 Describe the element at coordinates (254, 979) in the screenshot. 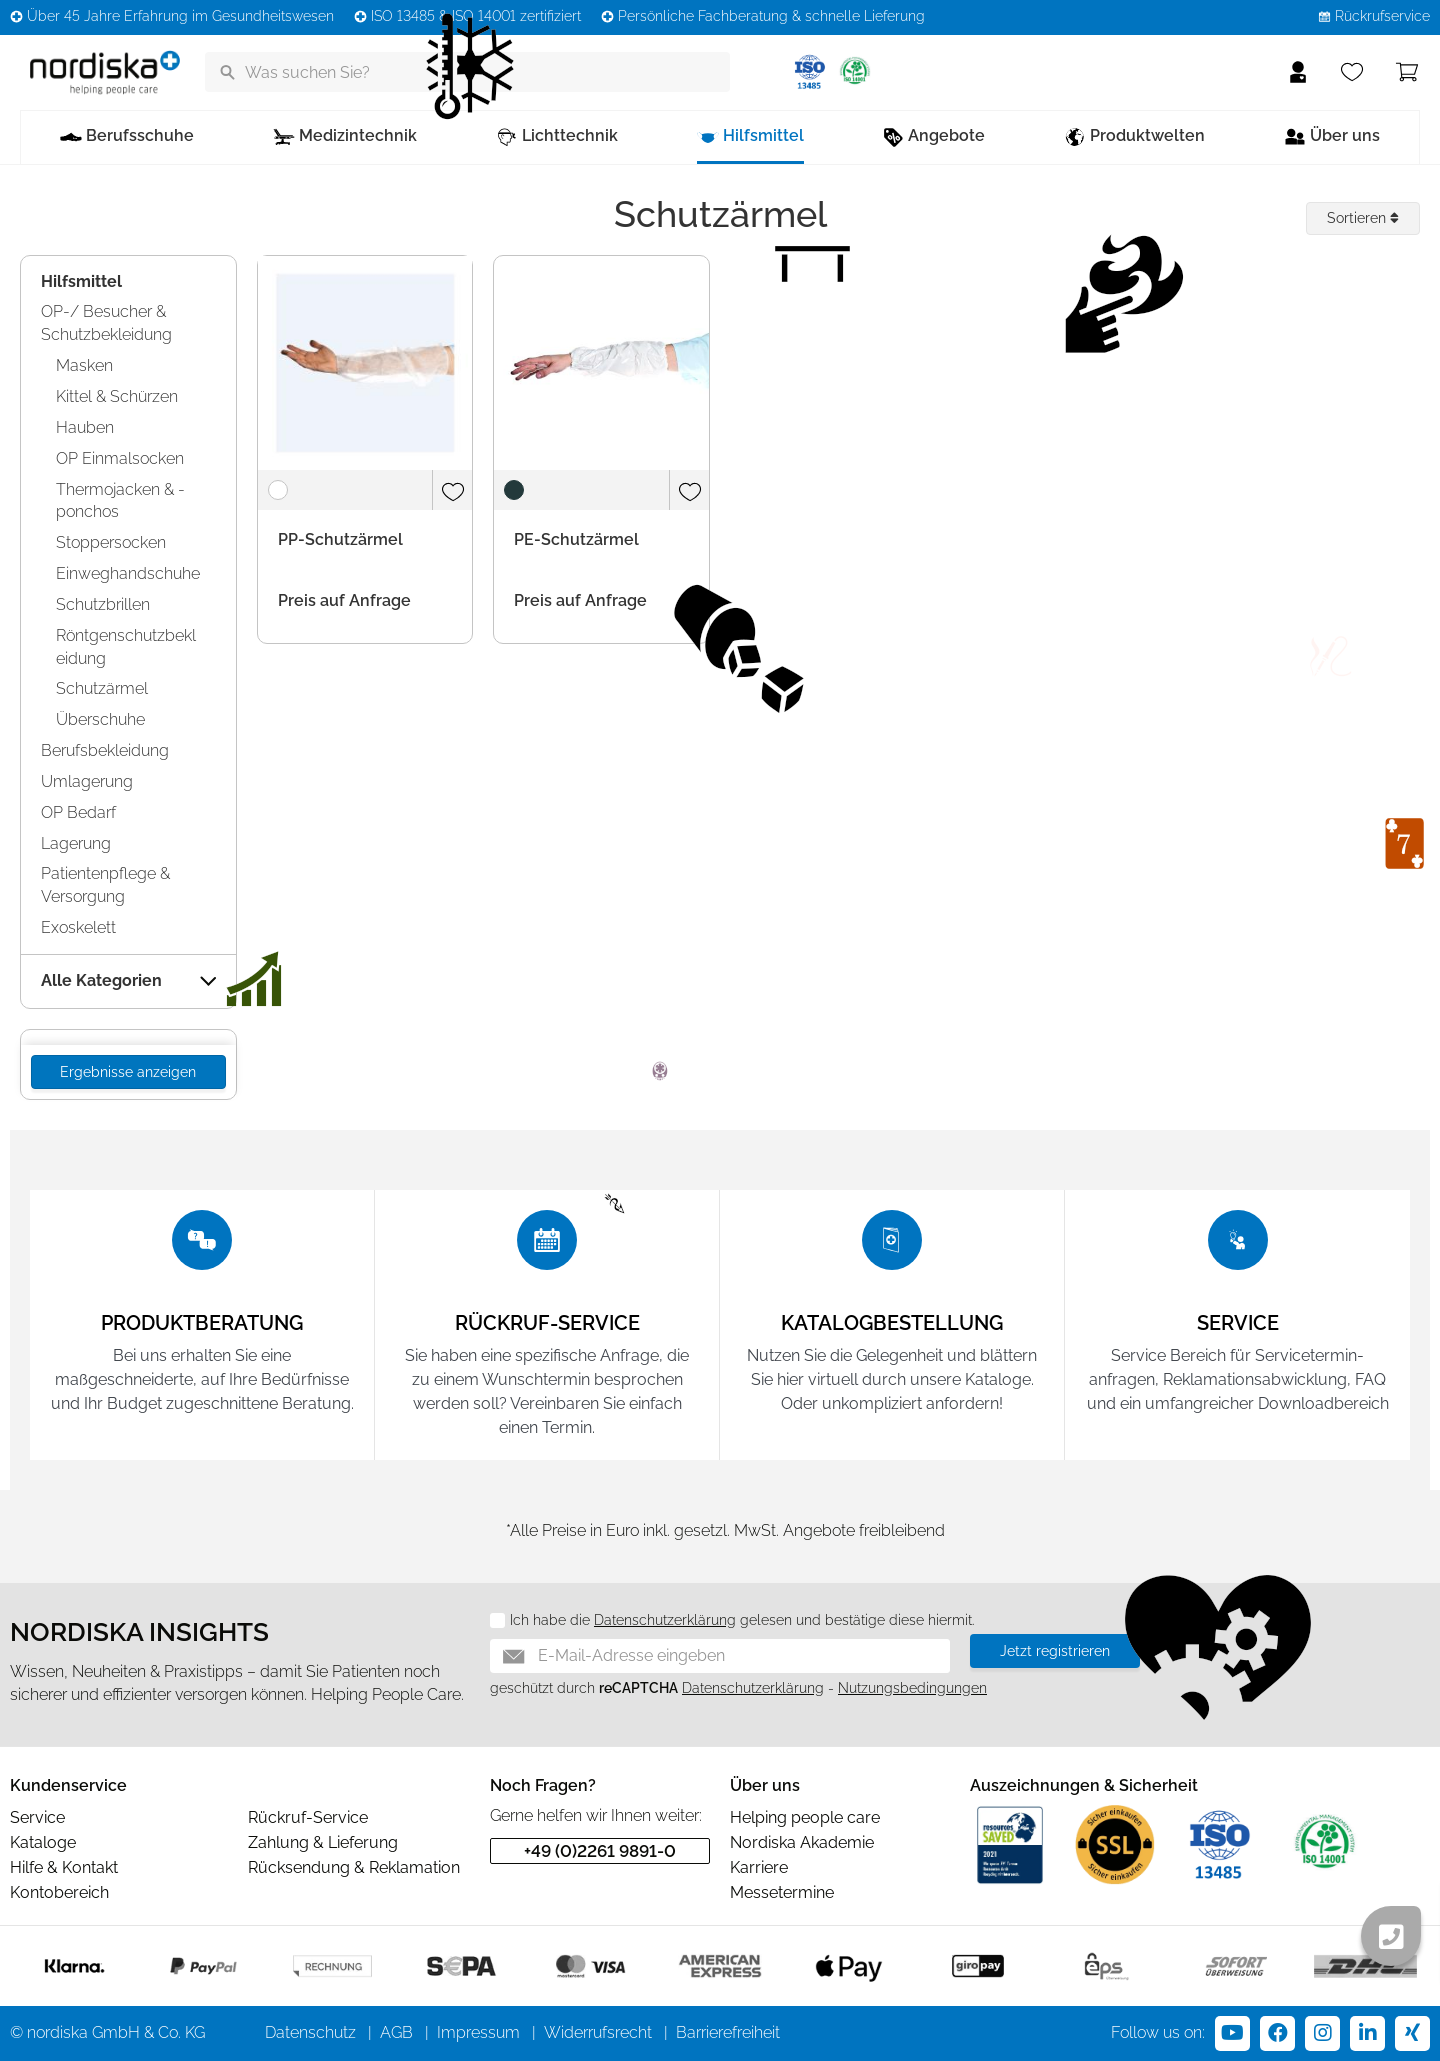

I see `view your progress or level advancement` at that location.